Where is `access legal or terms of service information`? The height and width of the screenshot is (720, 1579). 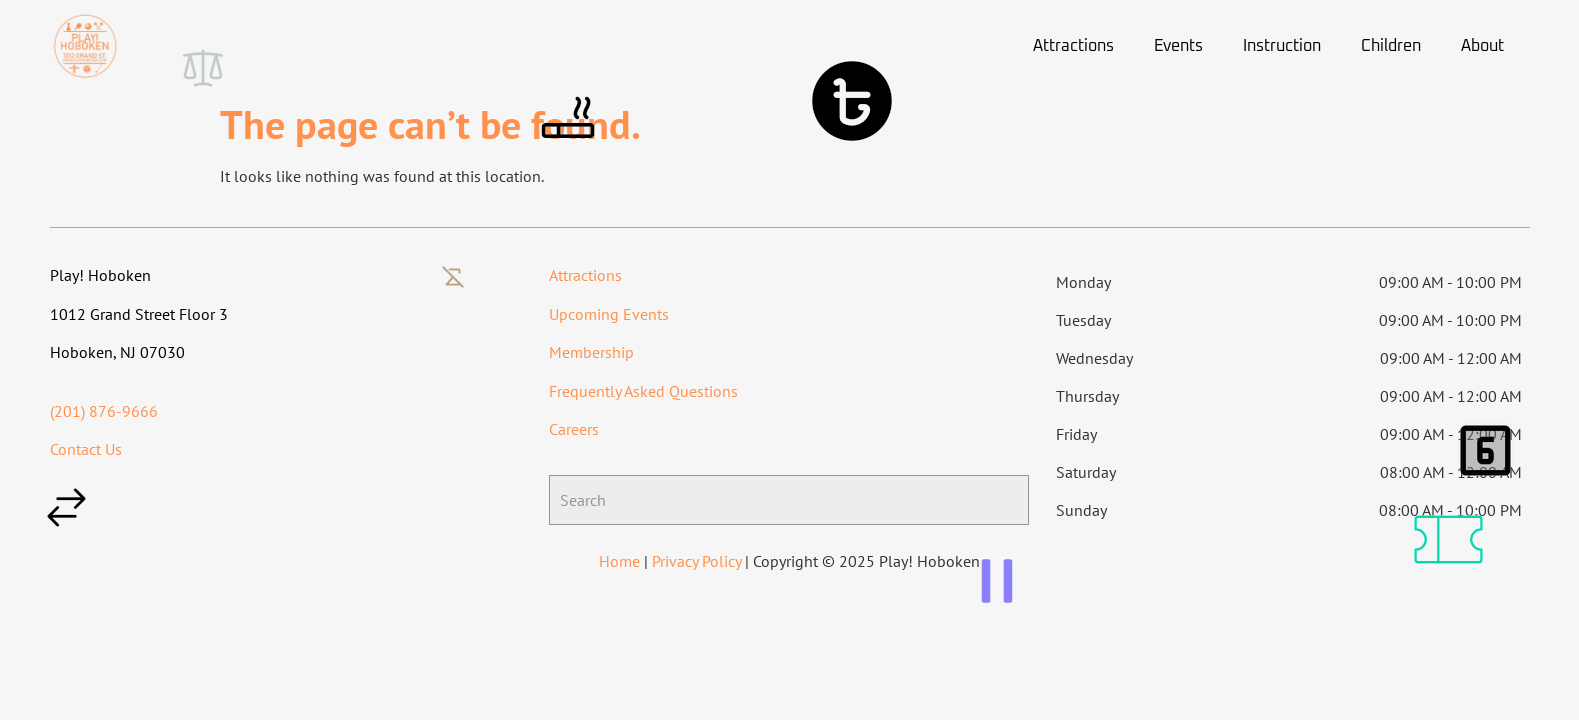
access legal or terms of service information is located at coordinates (203, 68).